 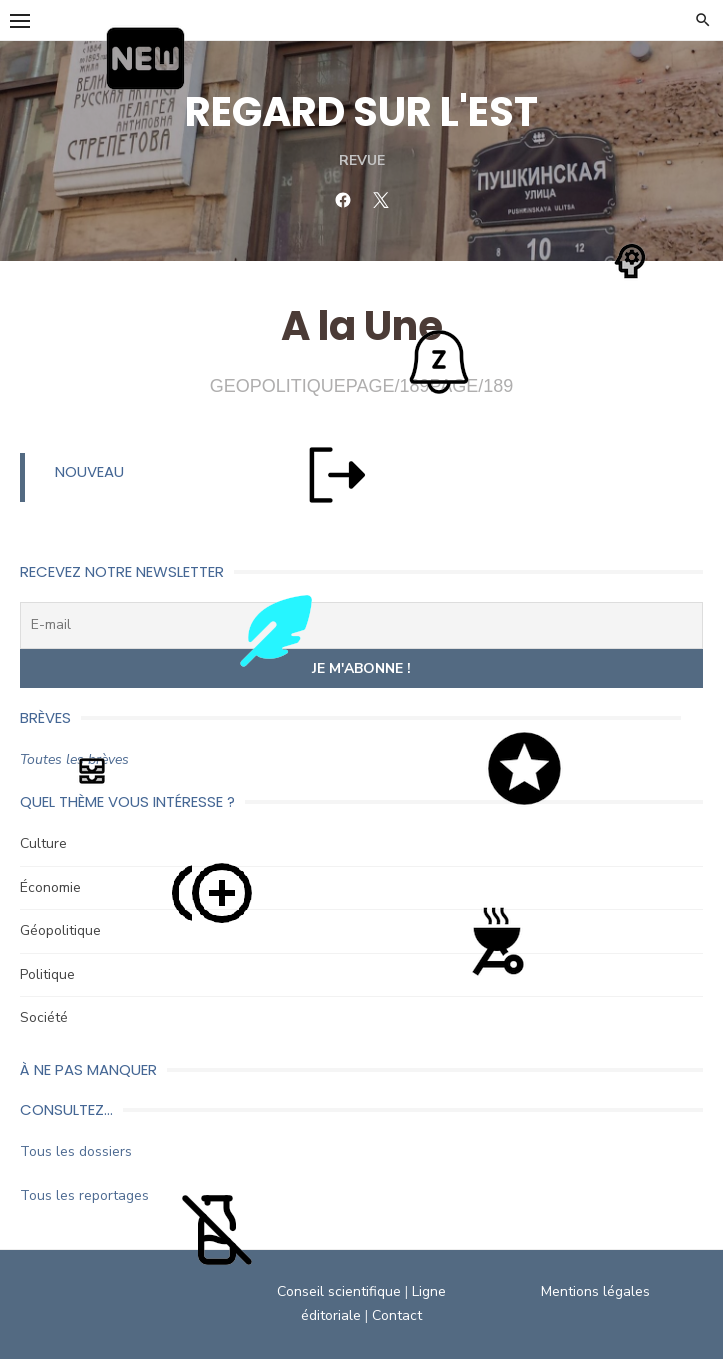 I want to click on view all inboxes, so click(x=92, y=771).